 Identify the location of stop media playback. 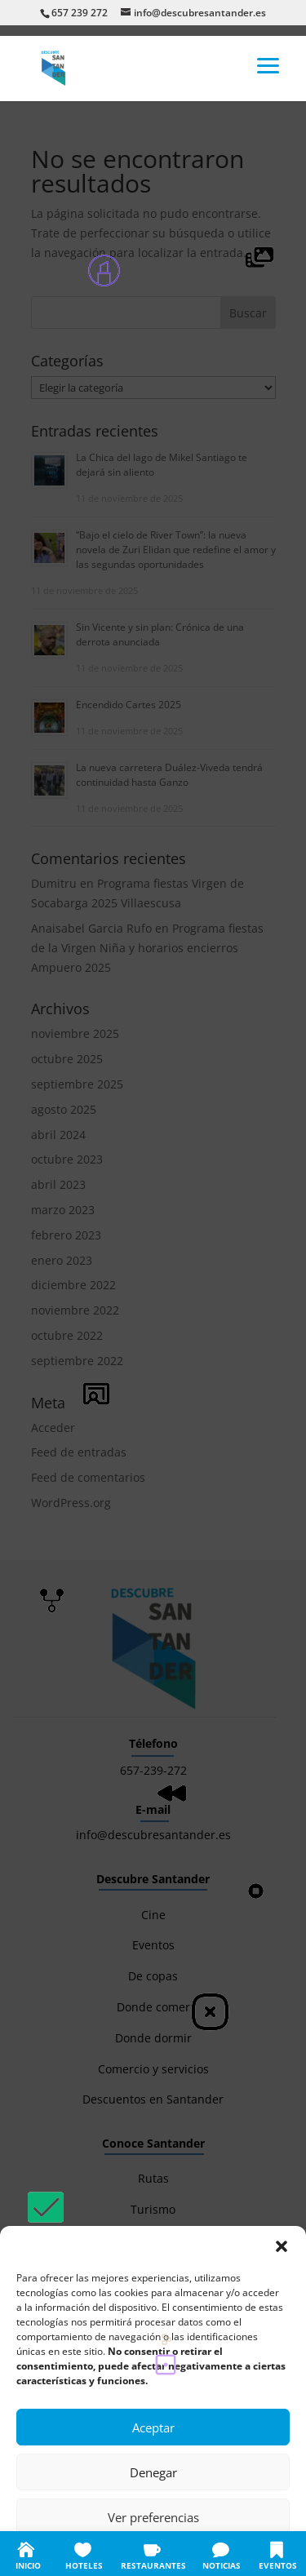
(255, 1891).